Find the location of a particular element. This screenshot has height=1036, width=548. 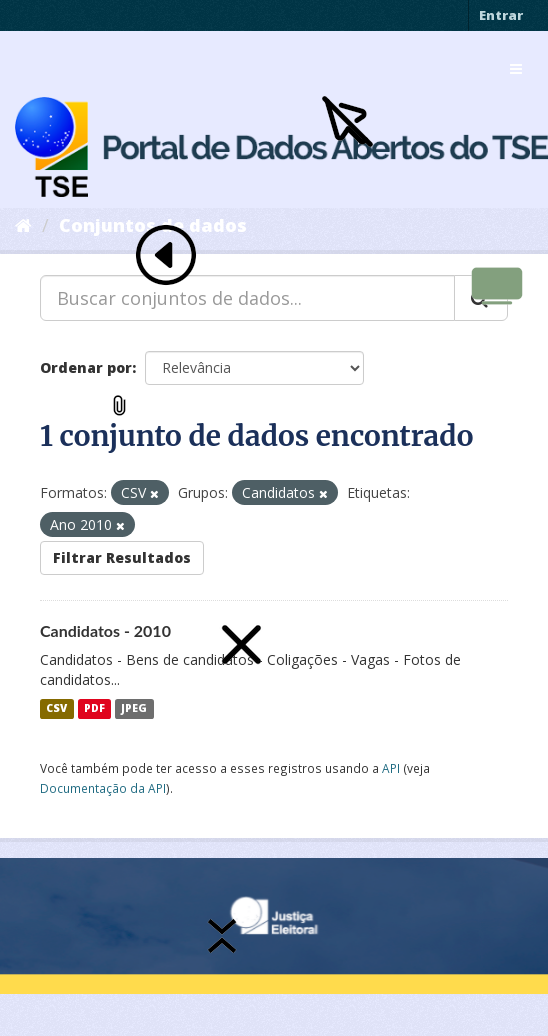

go back to the previous screen is located at coordinates (166, 255).